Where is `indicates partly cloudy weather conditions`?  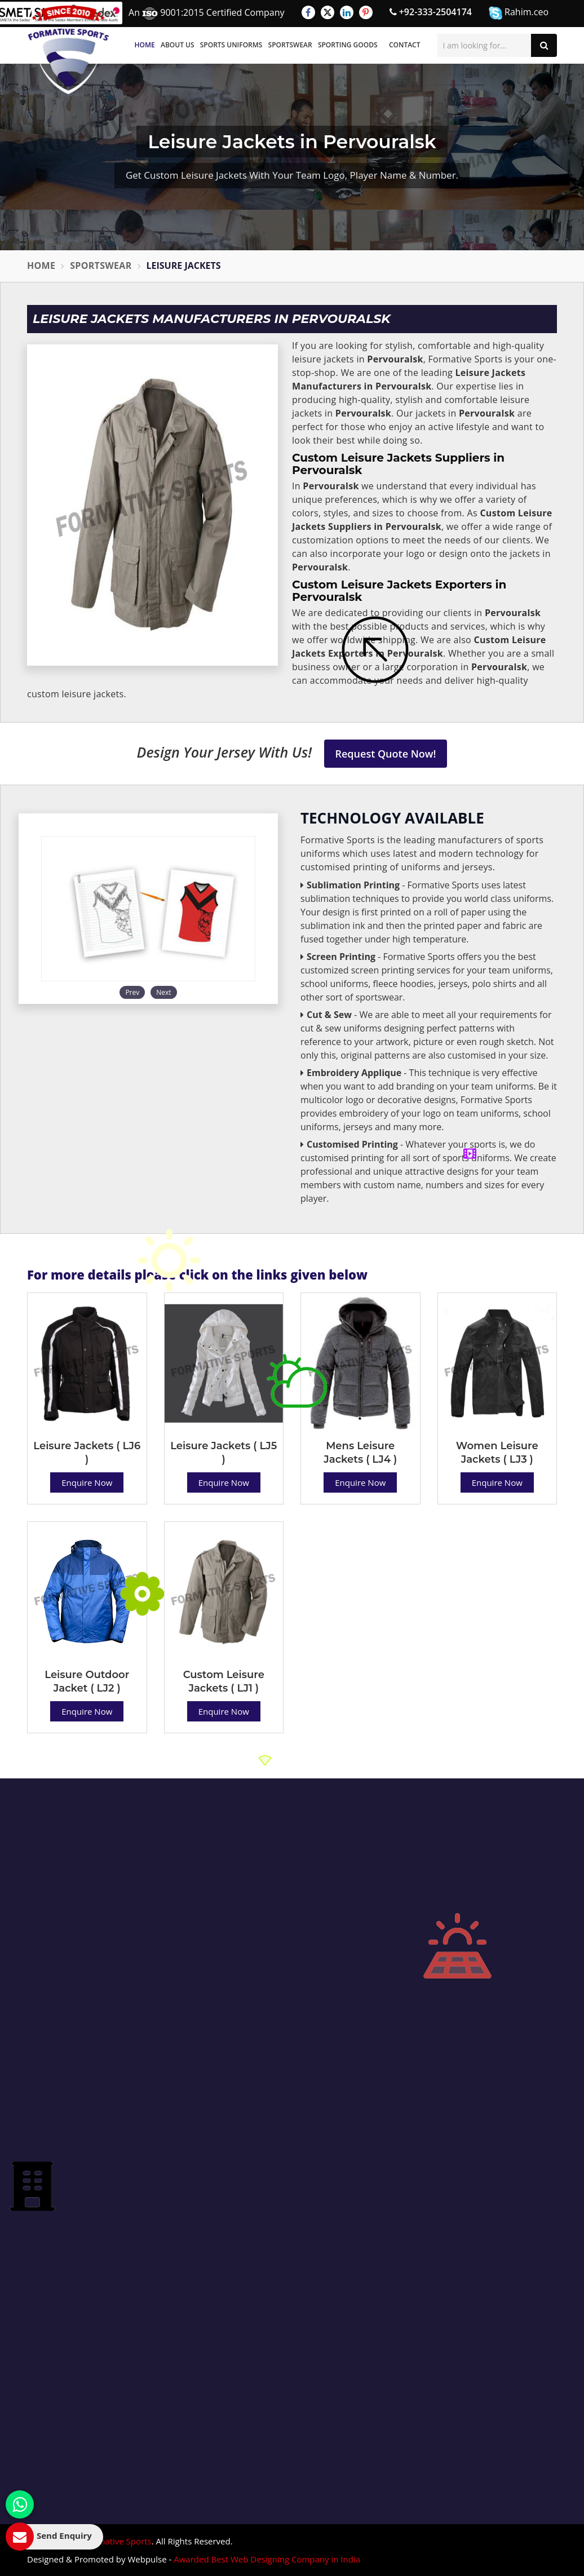
indicates partly cloudy weather conditions is located at coordinates (297, 1382).